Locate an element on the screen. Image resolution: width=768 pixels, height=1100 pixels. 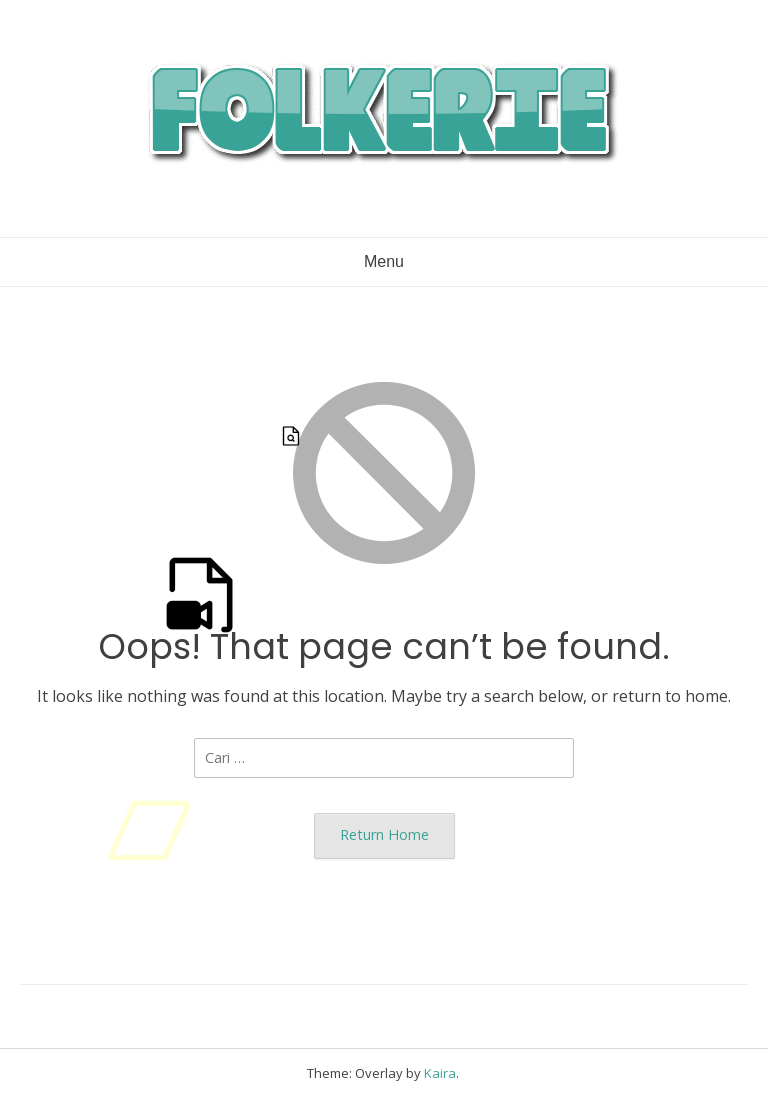
search within a document is located at coordinates (291, 436).